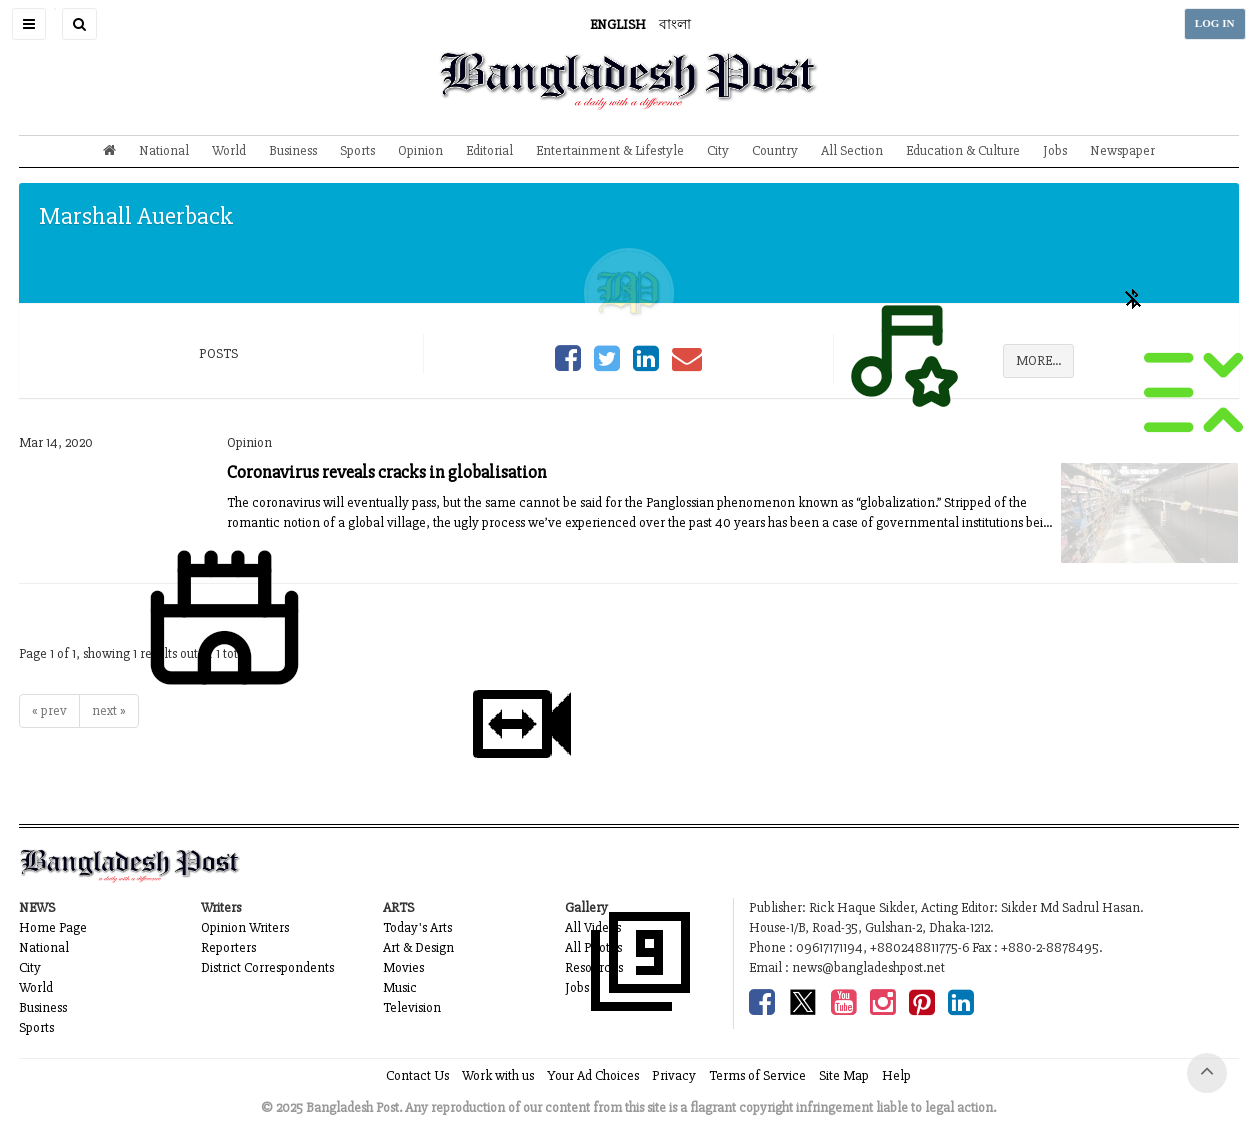 The height and width of the screenshot is (1143, 1257). I want to click on add song to favorites, so click(902, 351).